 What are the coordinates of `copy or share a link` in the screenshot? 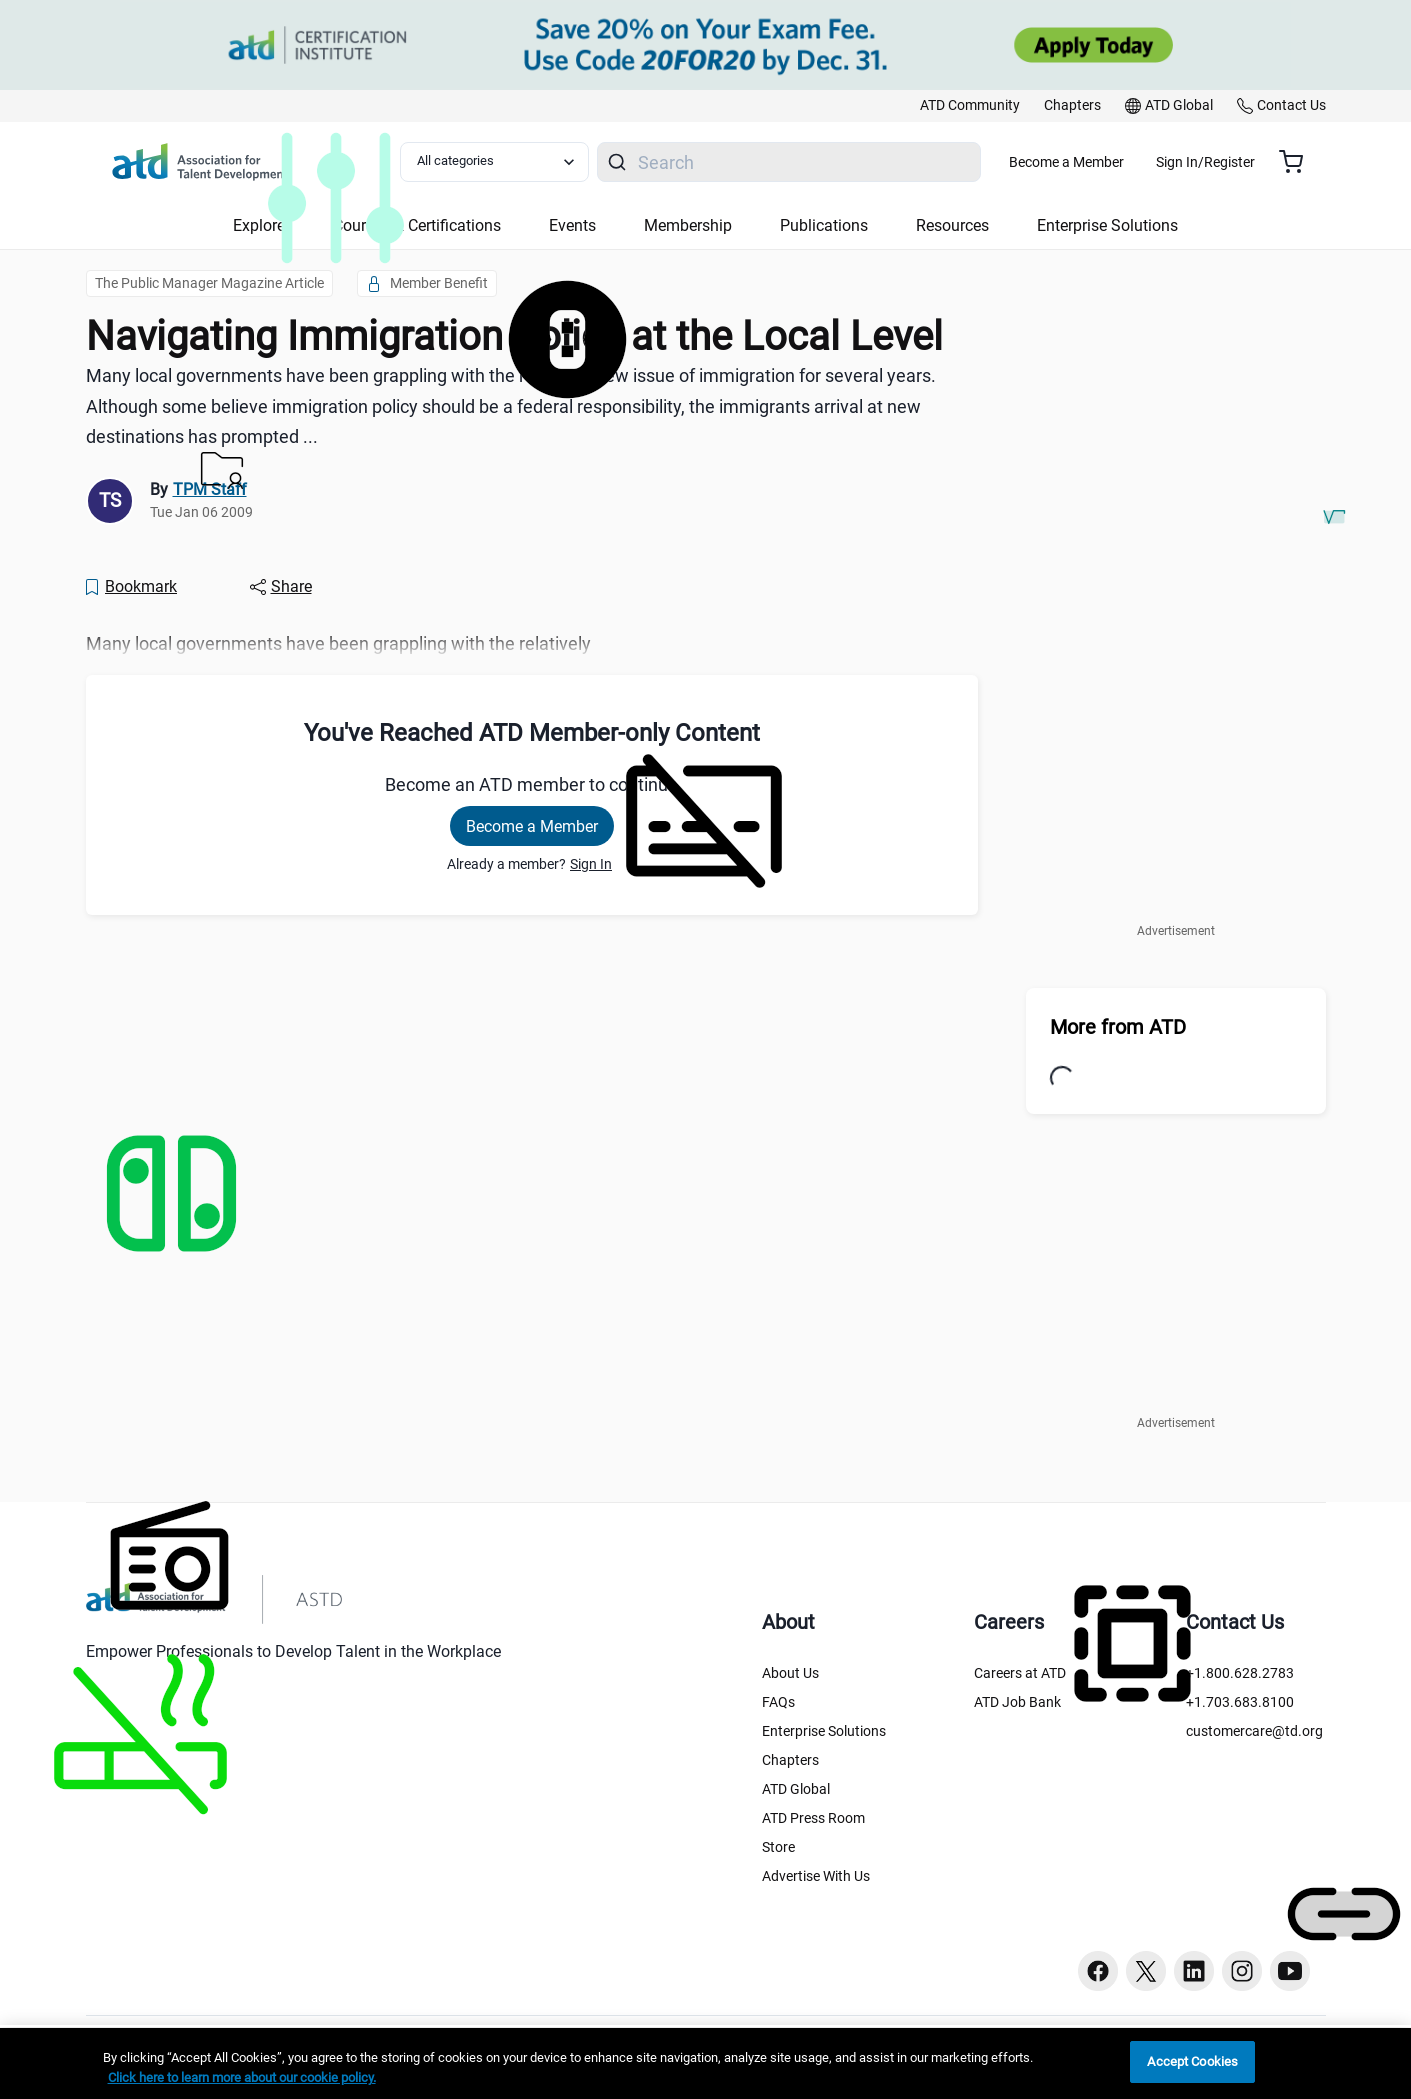 It's located at (1344, 1914).